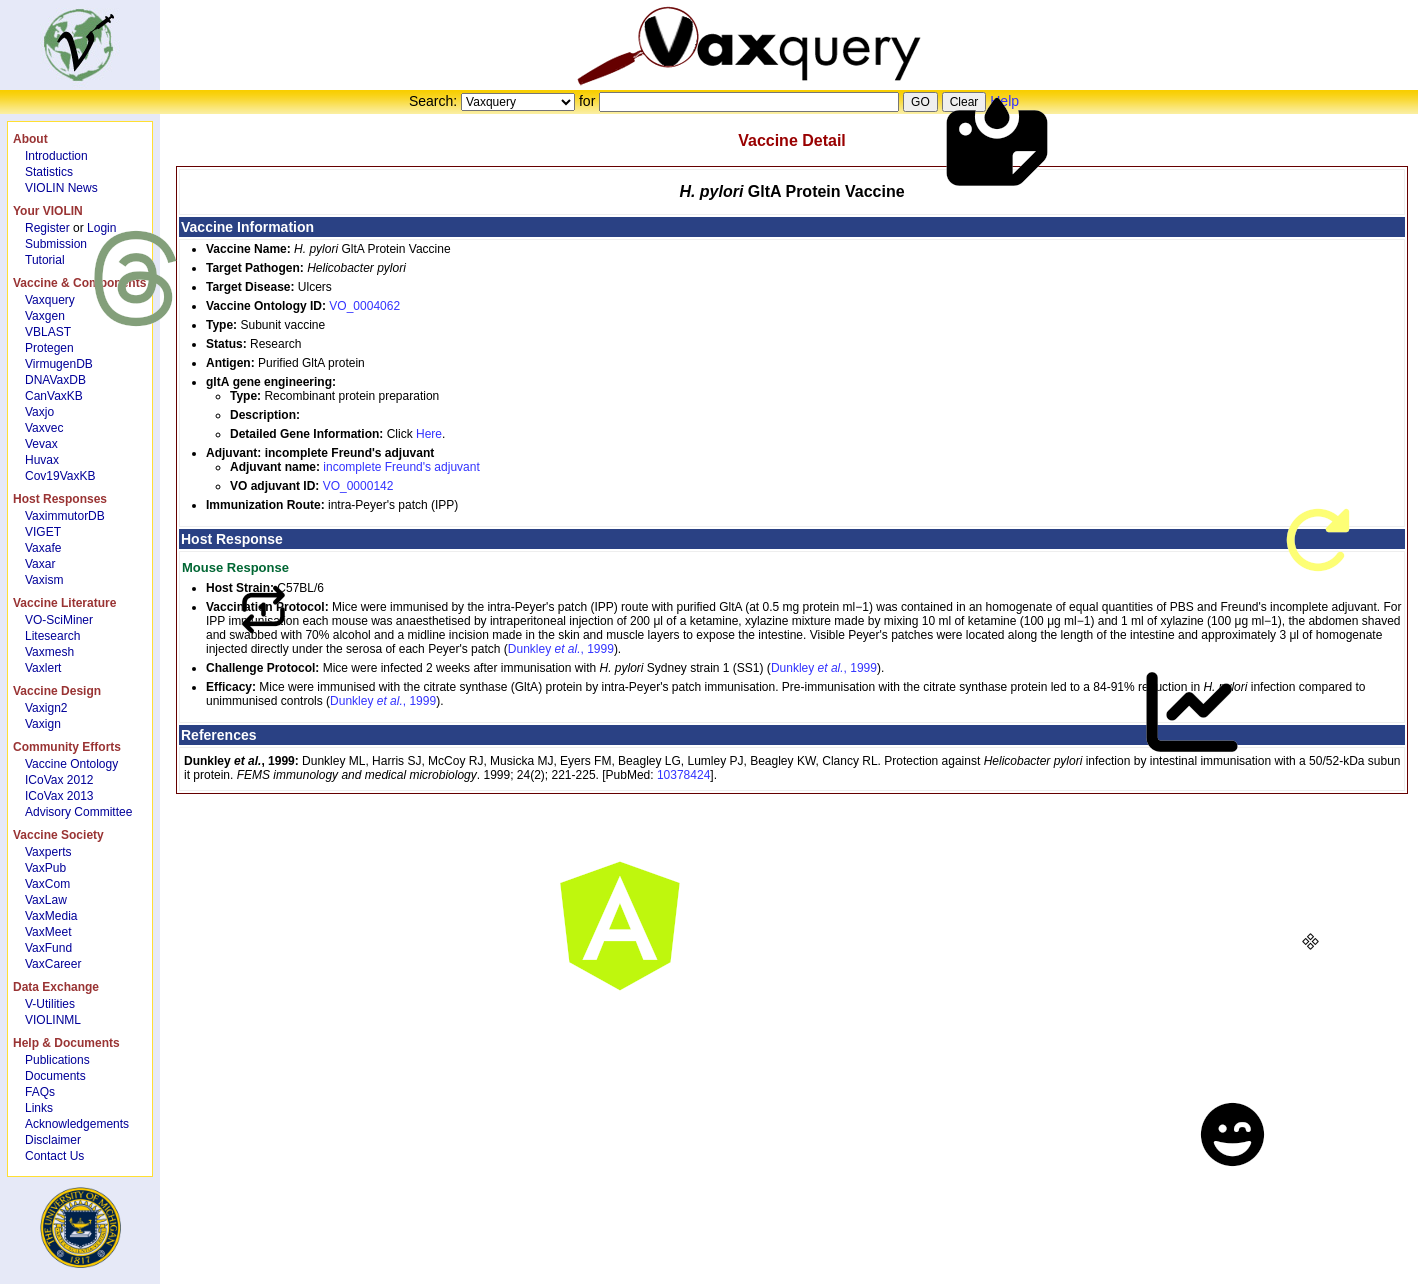 The width and height of the screenshot is (1418, 1284). Describe the element at coordinates (997, 148) in the screenshot. I see `indicates waterproof or water-resistant covering` at that location.